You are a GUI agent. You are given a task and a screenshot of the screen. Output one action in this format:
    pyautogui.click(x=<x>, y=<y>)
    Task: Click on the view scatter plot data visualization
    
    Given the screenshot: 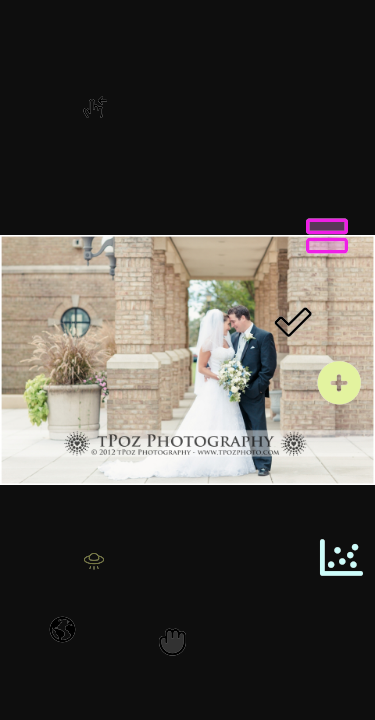 What is the action you would take?
    pyautogui.click(x=341, y=557)
    